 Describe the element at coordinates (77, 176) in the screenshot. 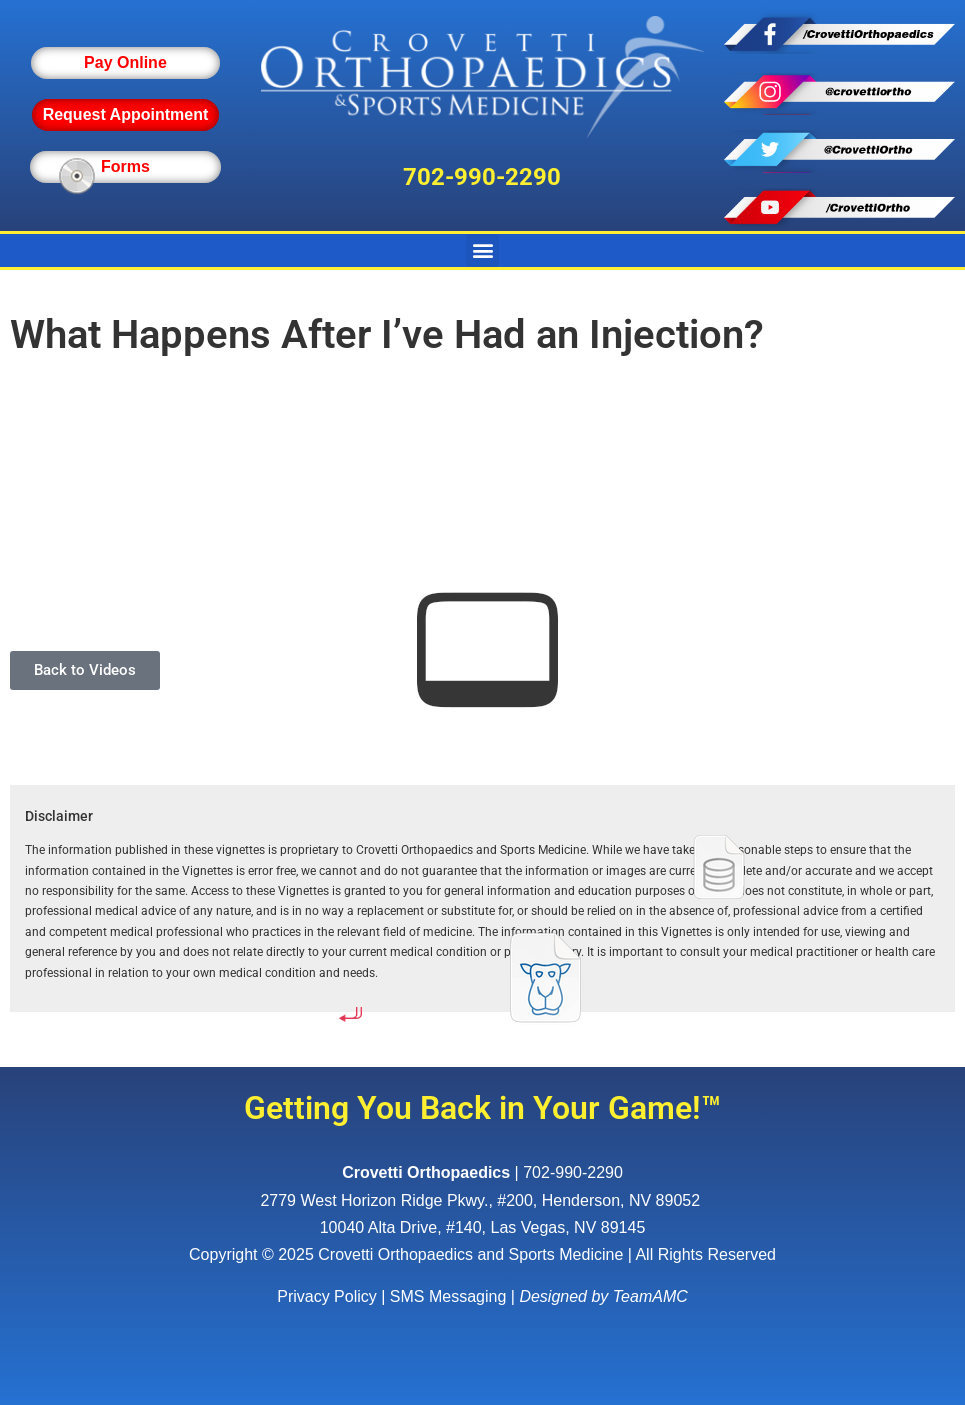

I see `access cd/dvd drive` at that location.